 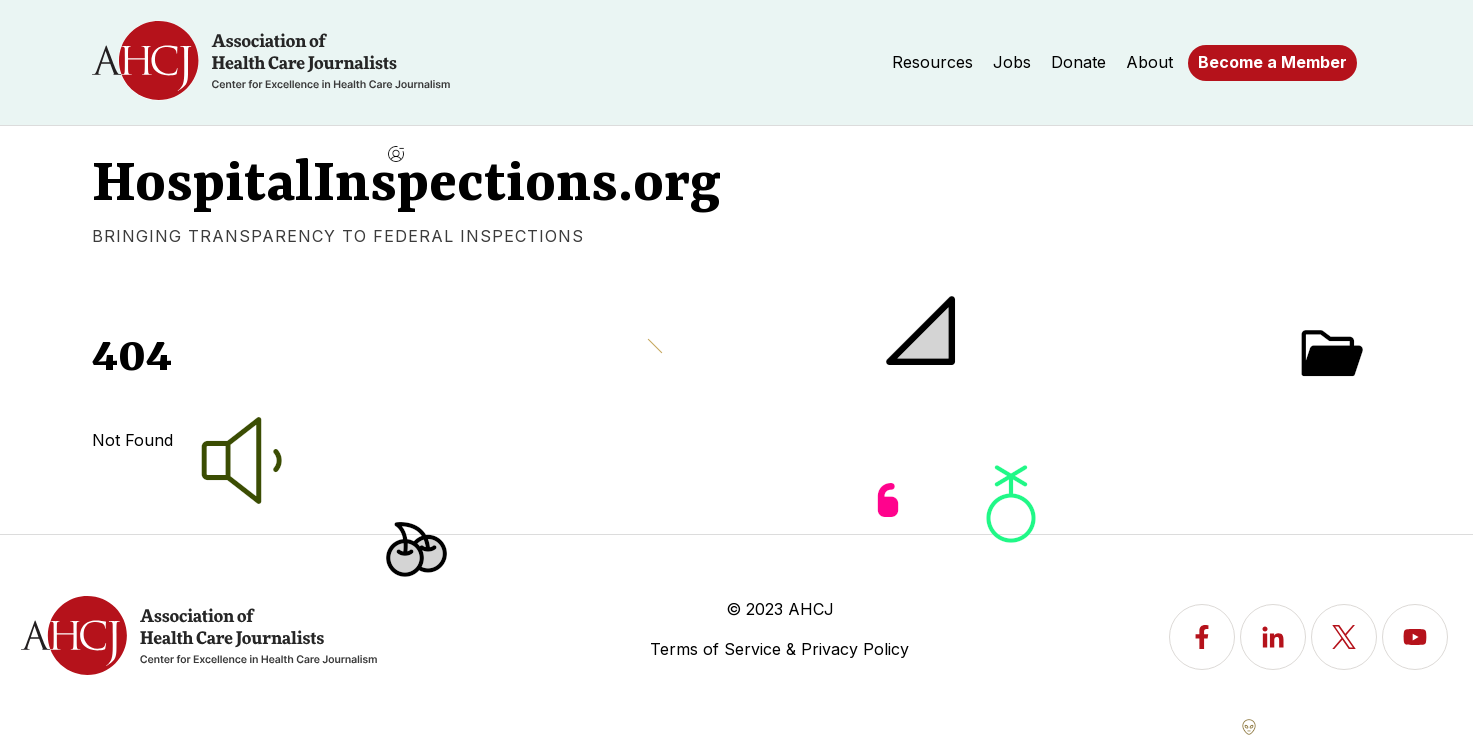 I want to click on alien or extraterrestrial theme indicator, so click(x=1249, y=727).